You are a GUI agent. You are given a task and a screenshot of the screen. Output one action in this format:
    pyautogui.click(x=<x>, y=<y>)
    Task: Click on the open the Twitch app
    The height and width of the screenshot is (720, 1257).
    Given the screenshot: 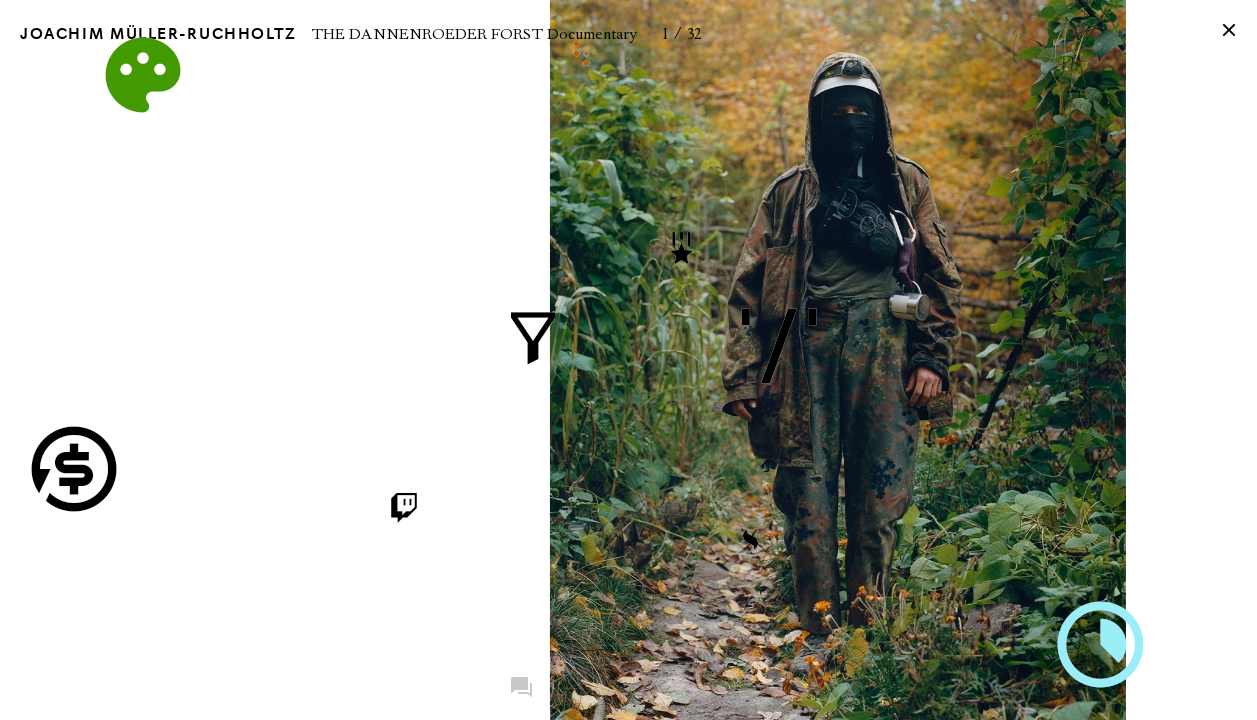 What is the action you would take?
    pyautogui.click(x=404, y=508)
    